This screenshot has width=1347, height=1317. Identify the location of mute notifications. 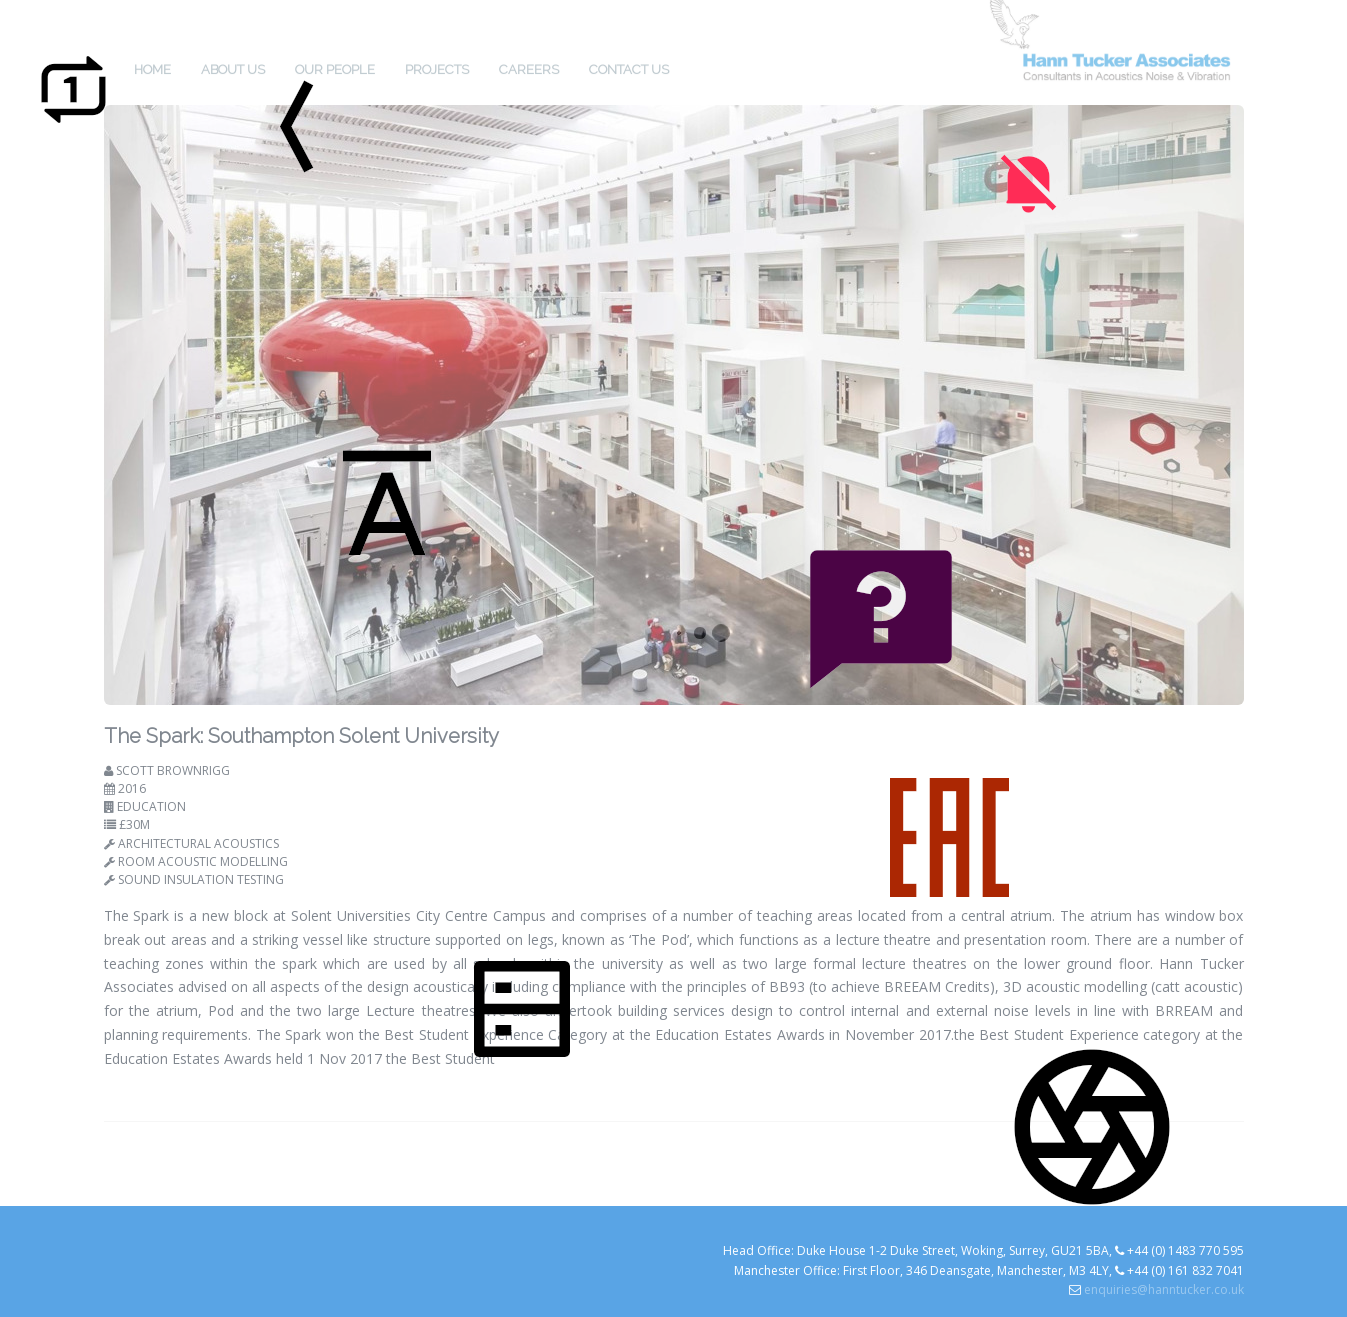
(1028, 182).